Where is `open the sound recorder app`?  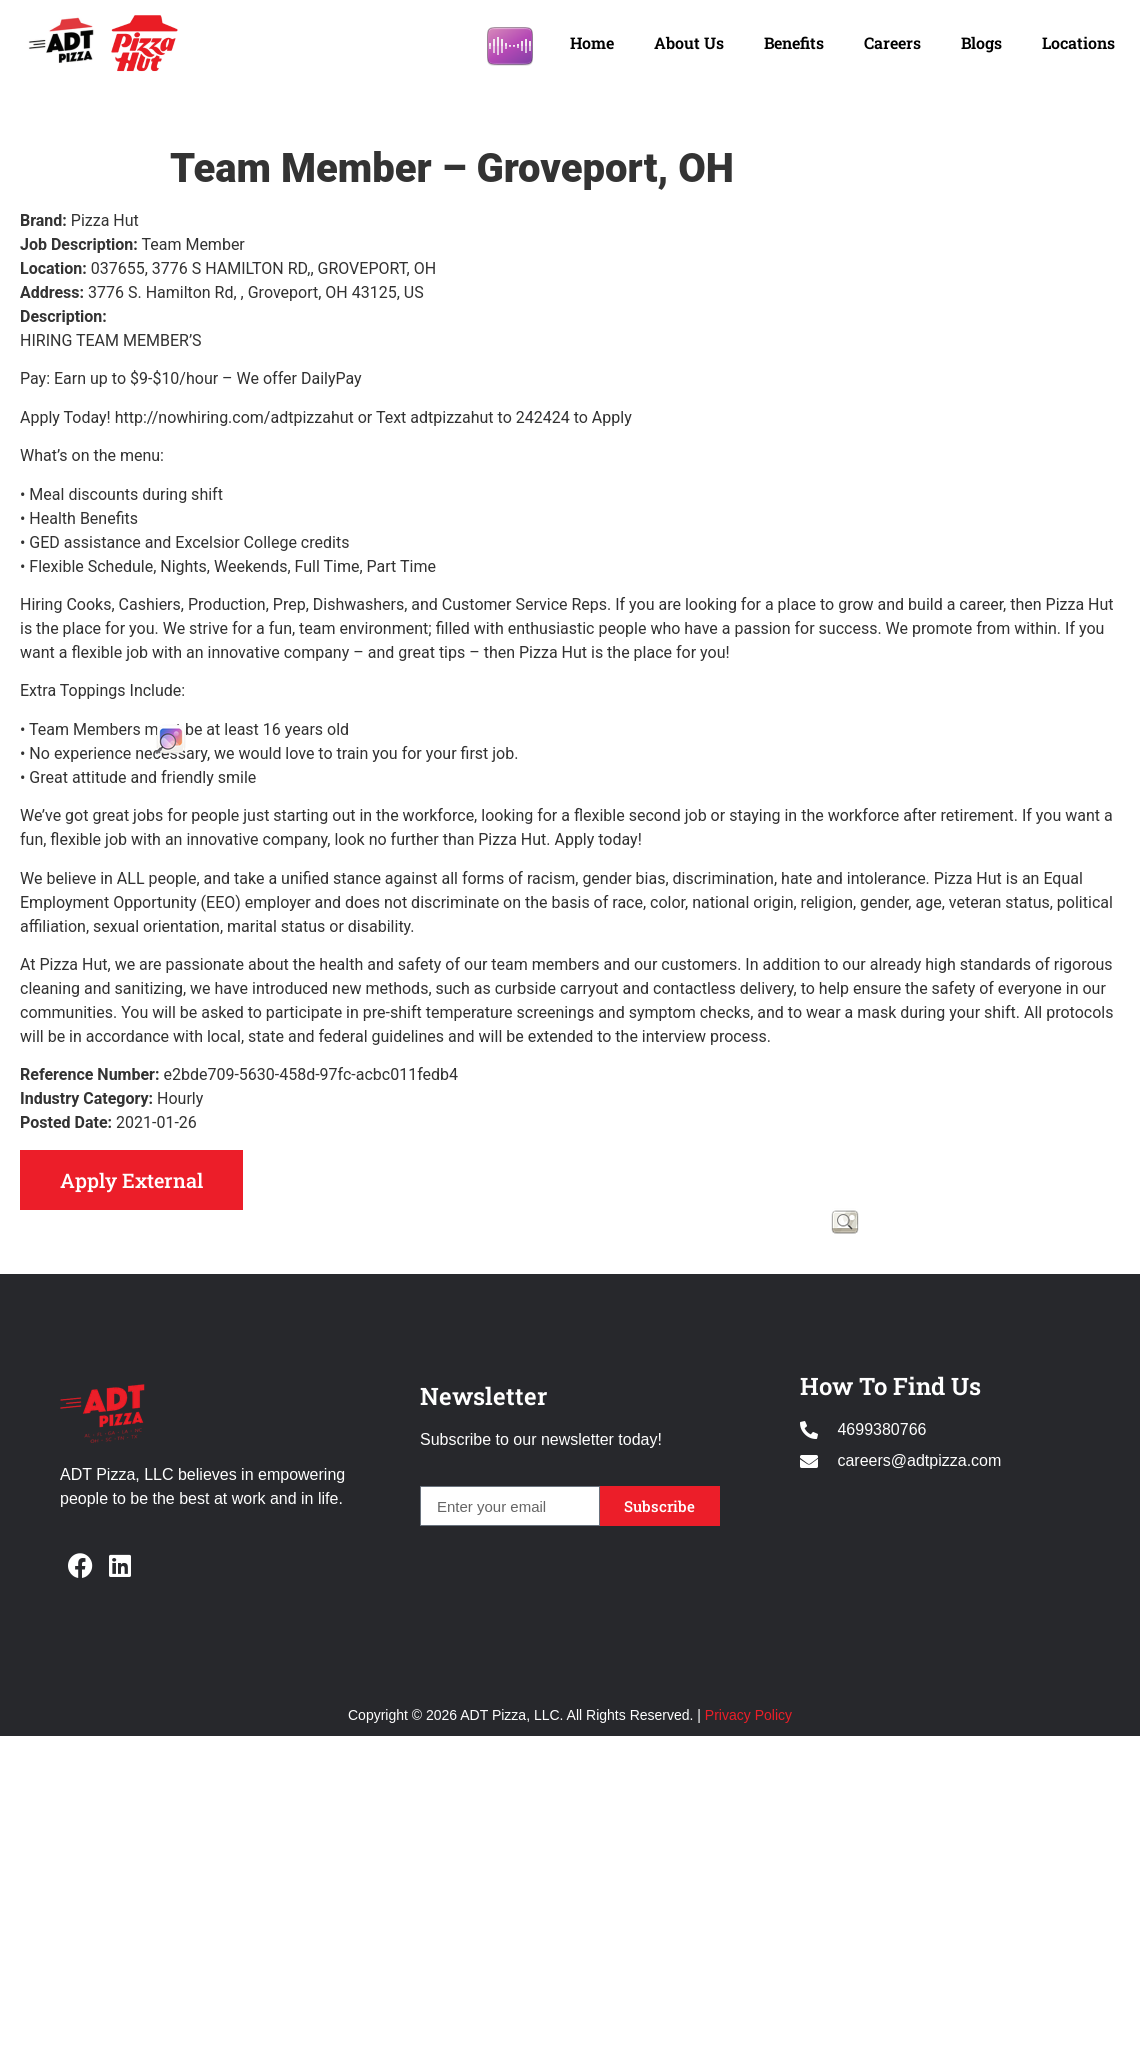 open the sound recorder app is located at coordinates (510, 46).